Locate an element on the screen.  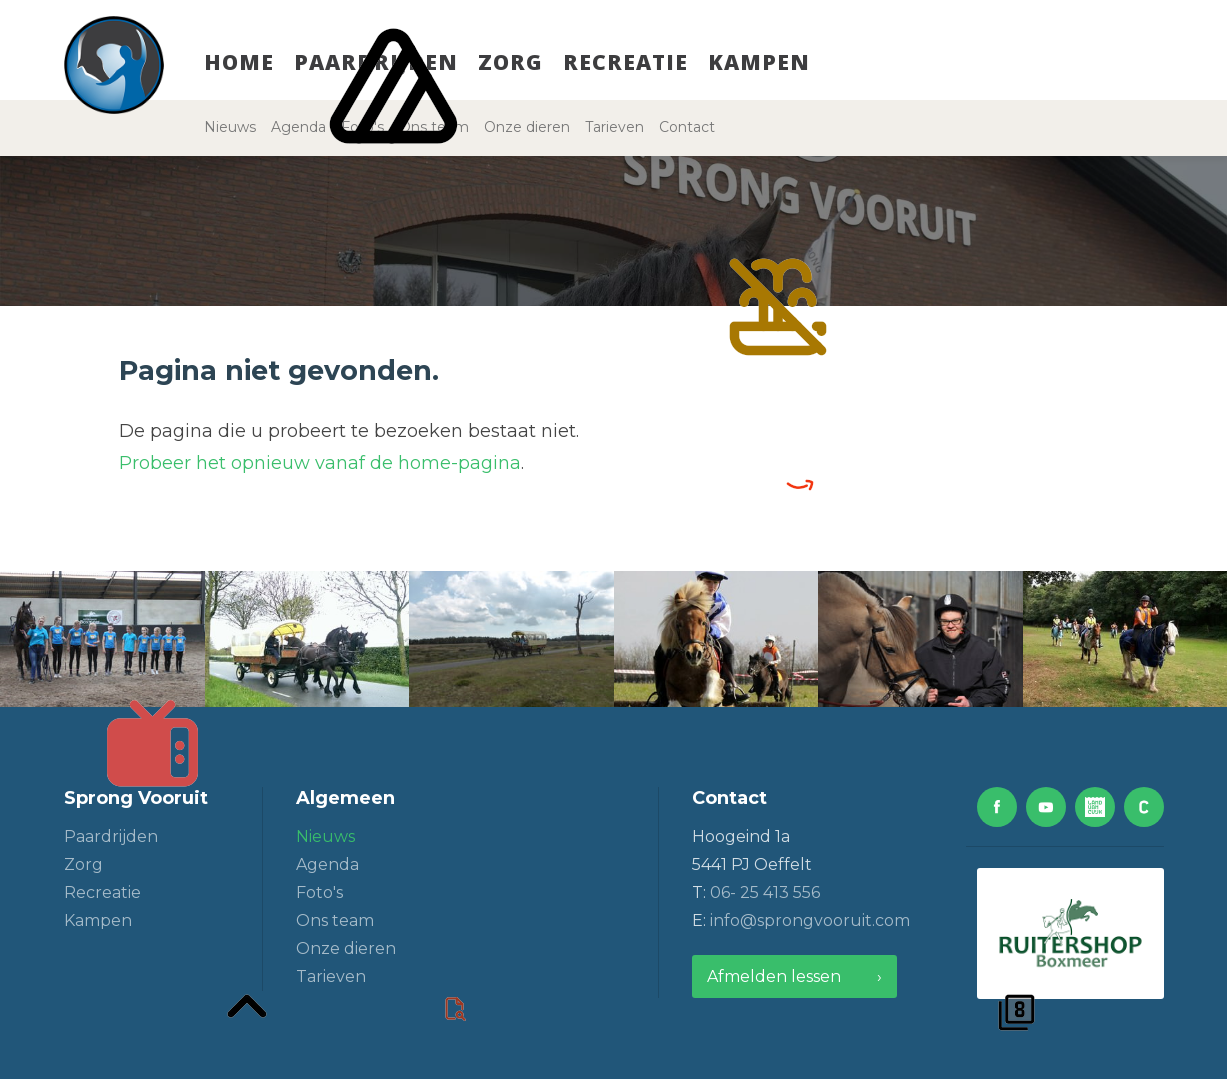
fountain feature is currently disabled is located at coordinates (778, 307).